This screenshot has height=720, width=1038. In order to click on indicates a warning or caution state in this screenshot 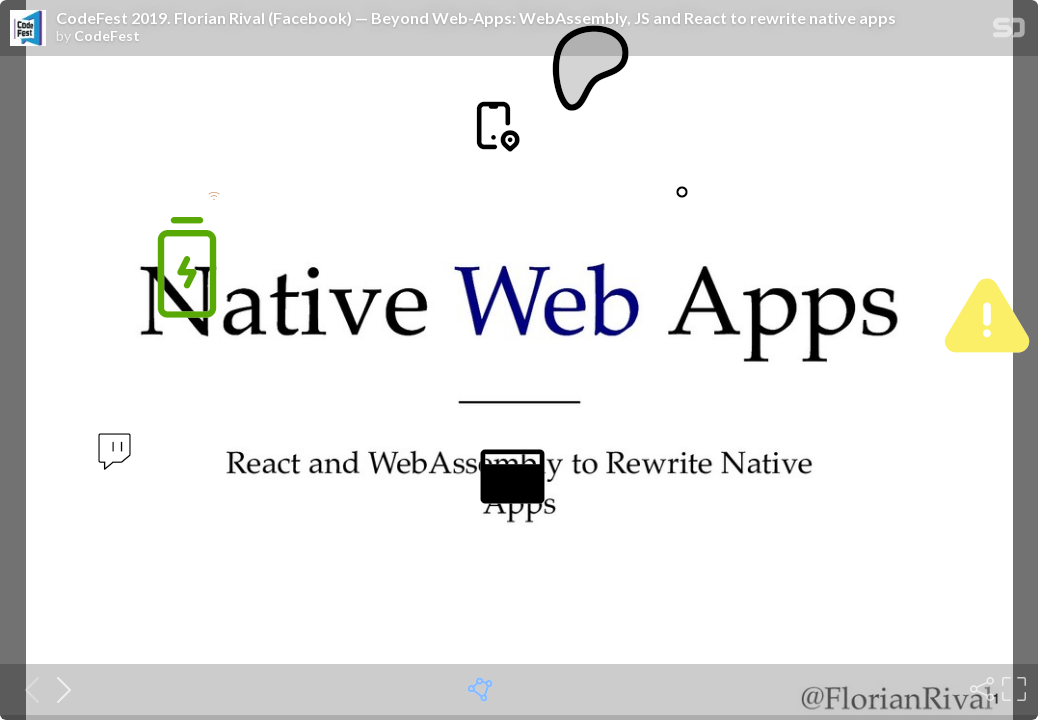, I will do `click(987, 318)`.